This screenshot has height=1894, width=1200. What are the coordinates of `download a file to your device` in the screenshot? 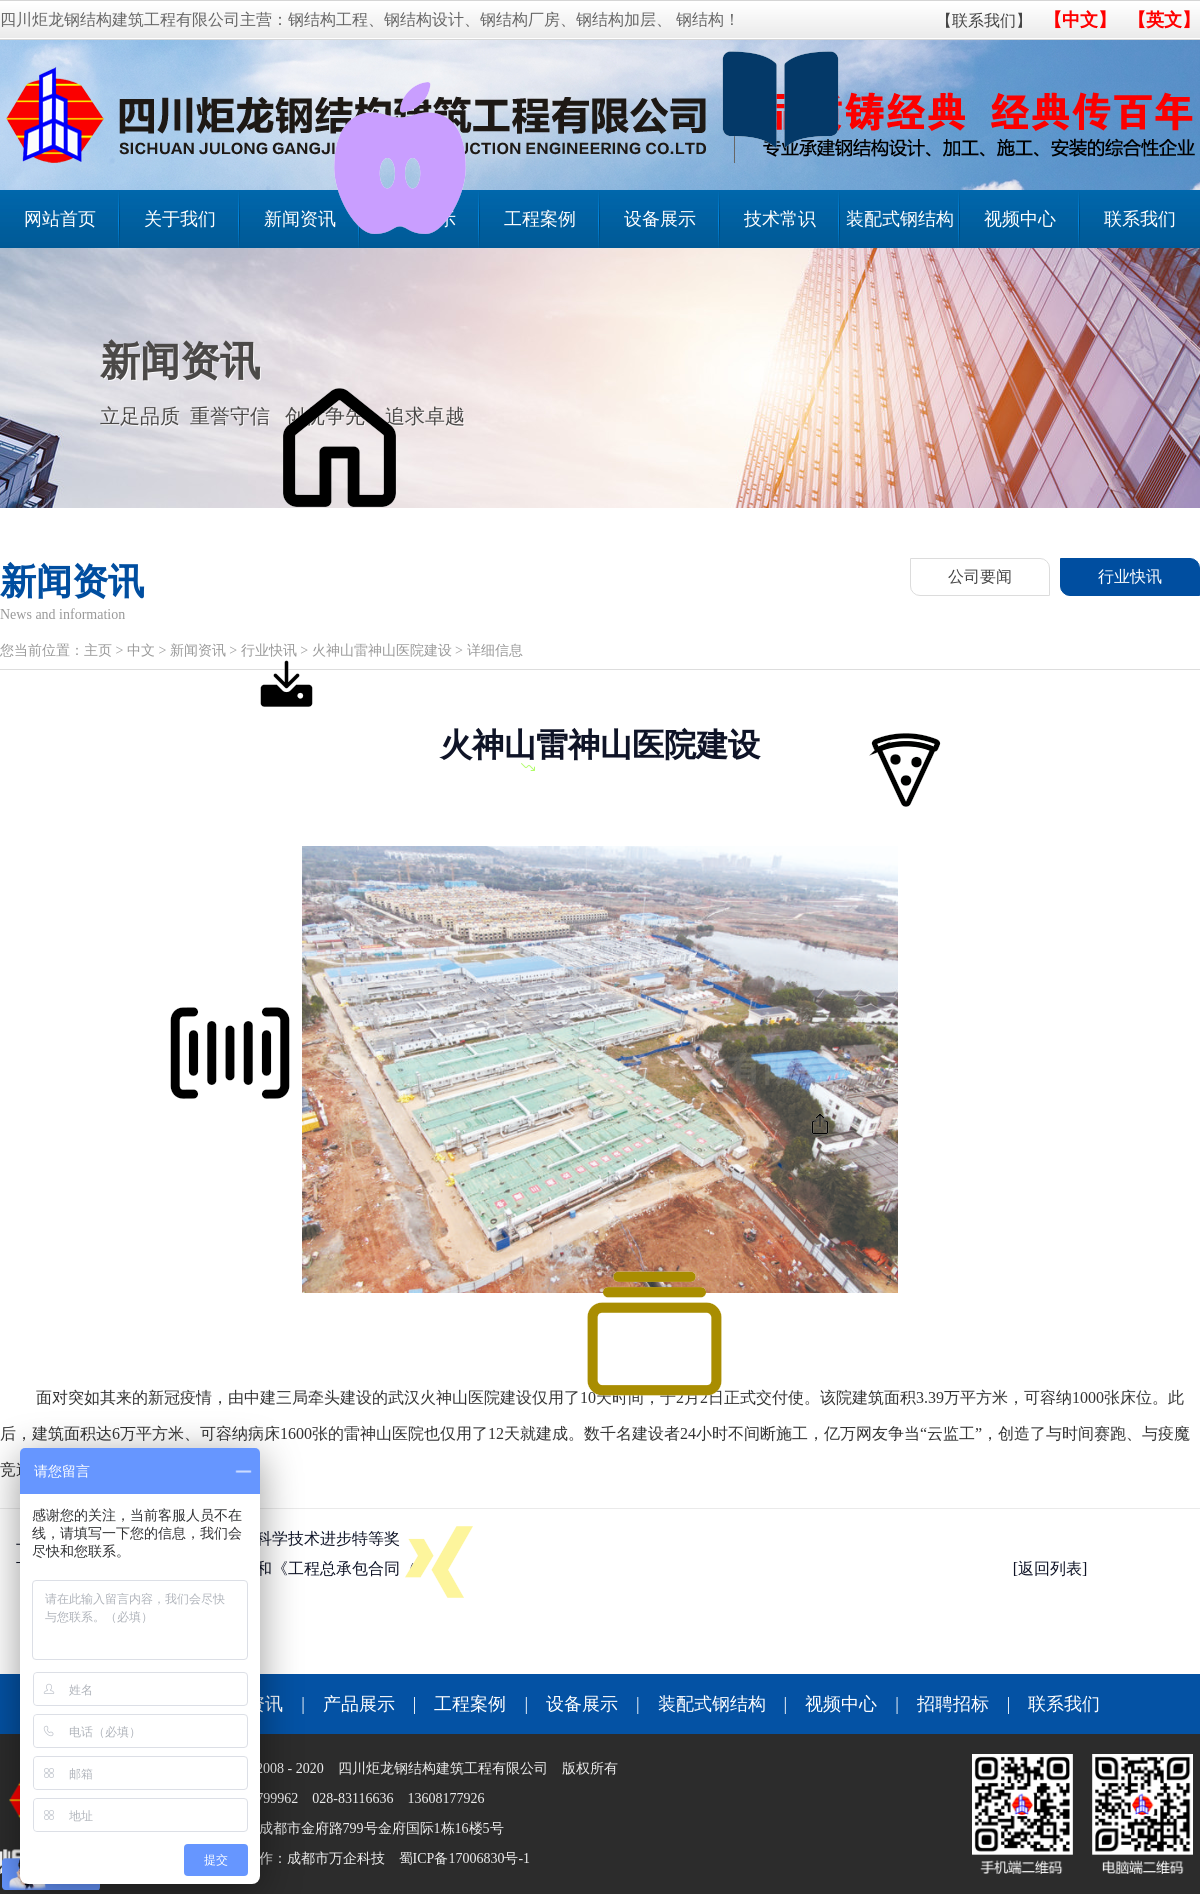 It's located at (286, 686).